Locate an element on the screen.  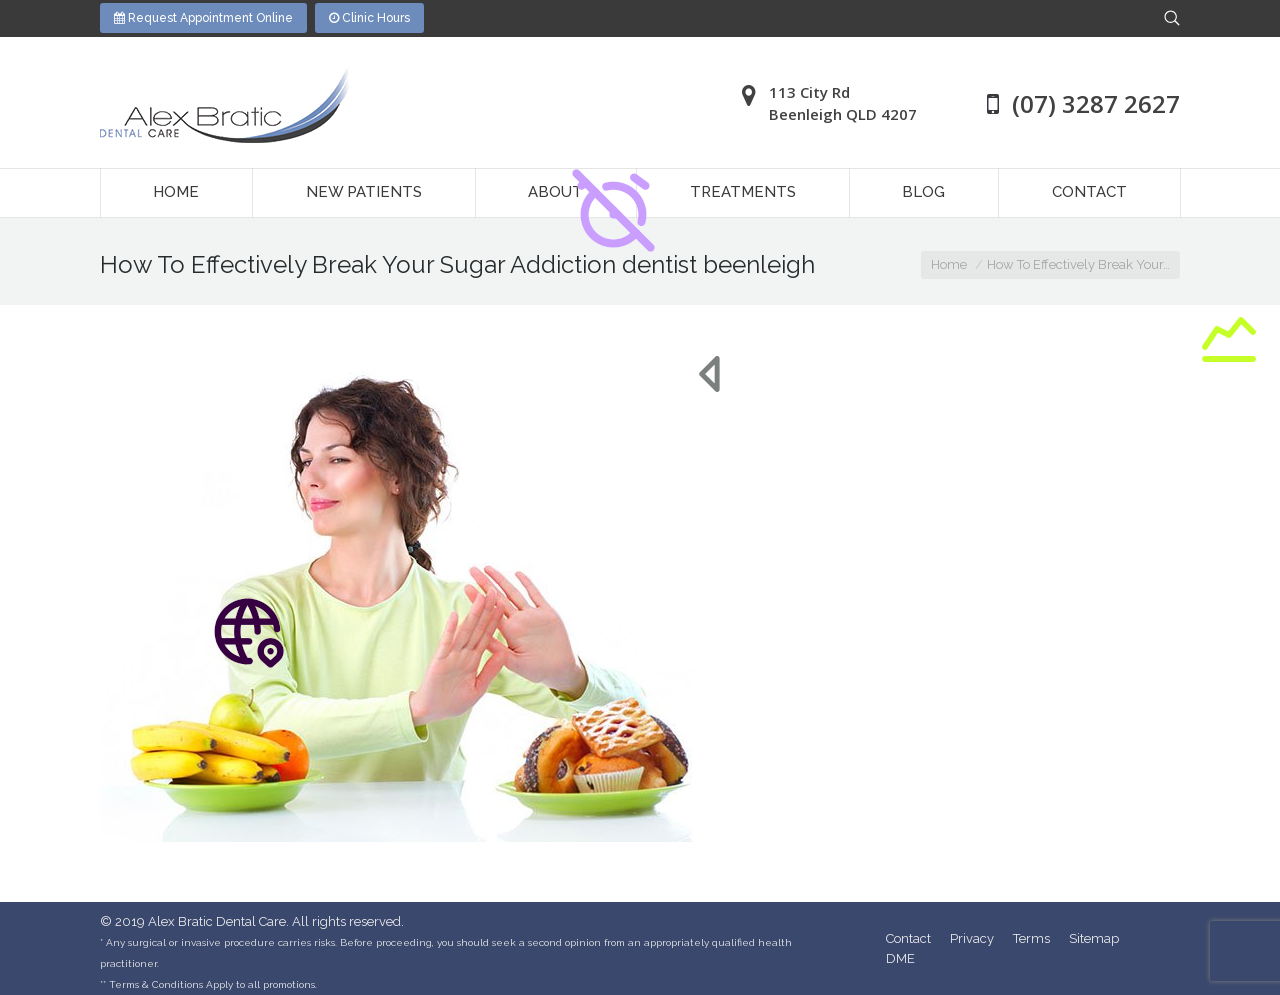
disable or turn off alarm is located at coordinates (613, 210).